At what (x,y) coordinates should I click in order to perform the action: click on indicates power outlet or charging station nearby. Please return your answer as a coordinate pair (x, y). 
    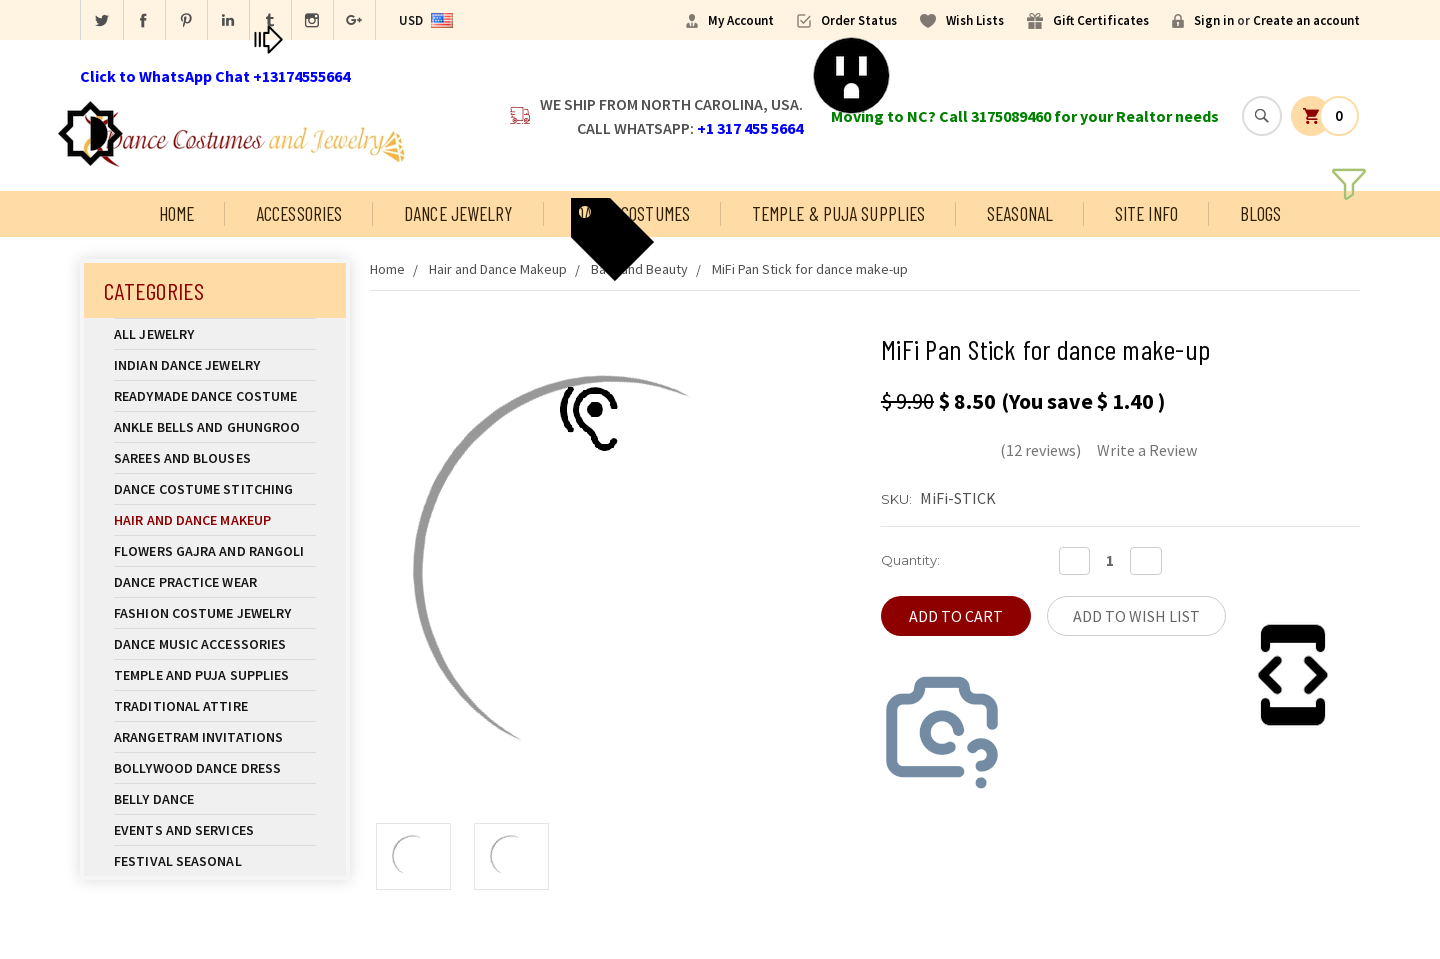
    Looking at the image, I should click on (851, 75).